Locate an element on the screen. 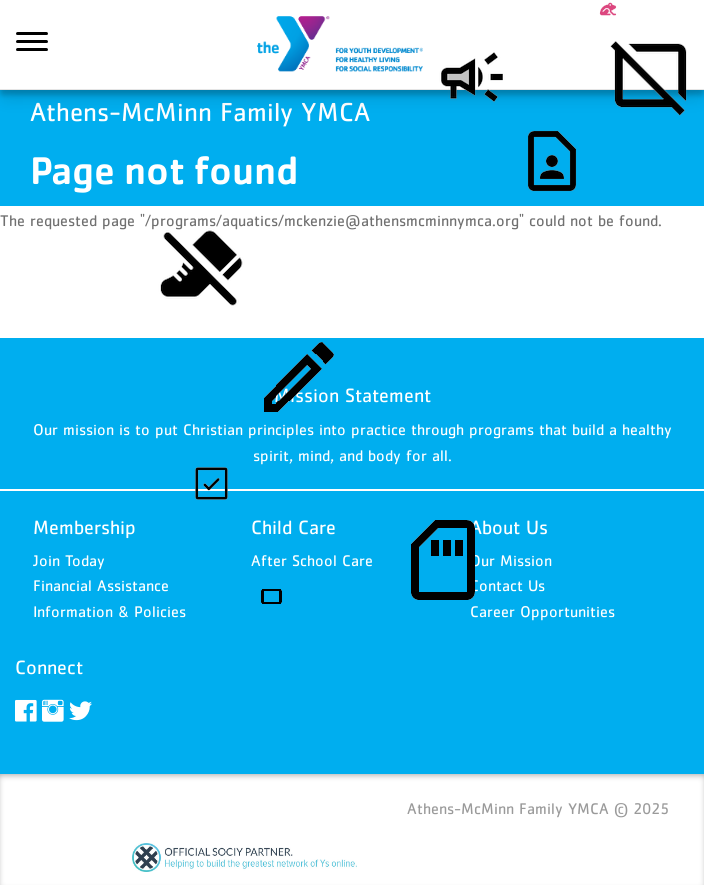  make an announcement or broadcast is located at coordinates (472, 77).